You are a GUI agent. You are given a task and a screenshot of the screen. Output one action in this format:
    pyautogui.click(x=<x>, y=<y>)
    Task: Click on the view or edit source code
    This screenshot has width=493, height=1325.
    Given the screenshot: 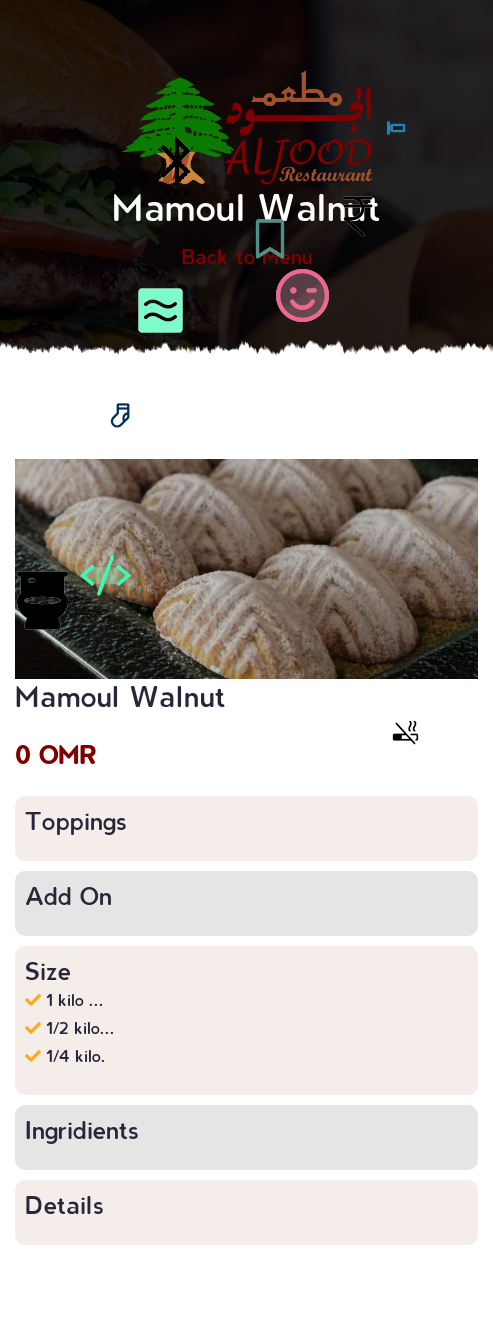 What is the action you would take?
    pyautogui.click(x=105, y=575)
    